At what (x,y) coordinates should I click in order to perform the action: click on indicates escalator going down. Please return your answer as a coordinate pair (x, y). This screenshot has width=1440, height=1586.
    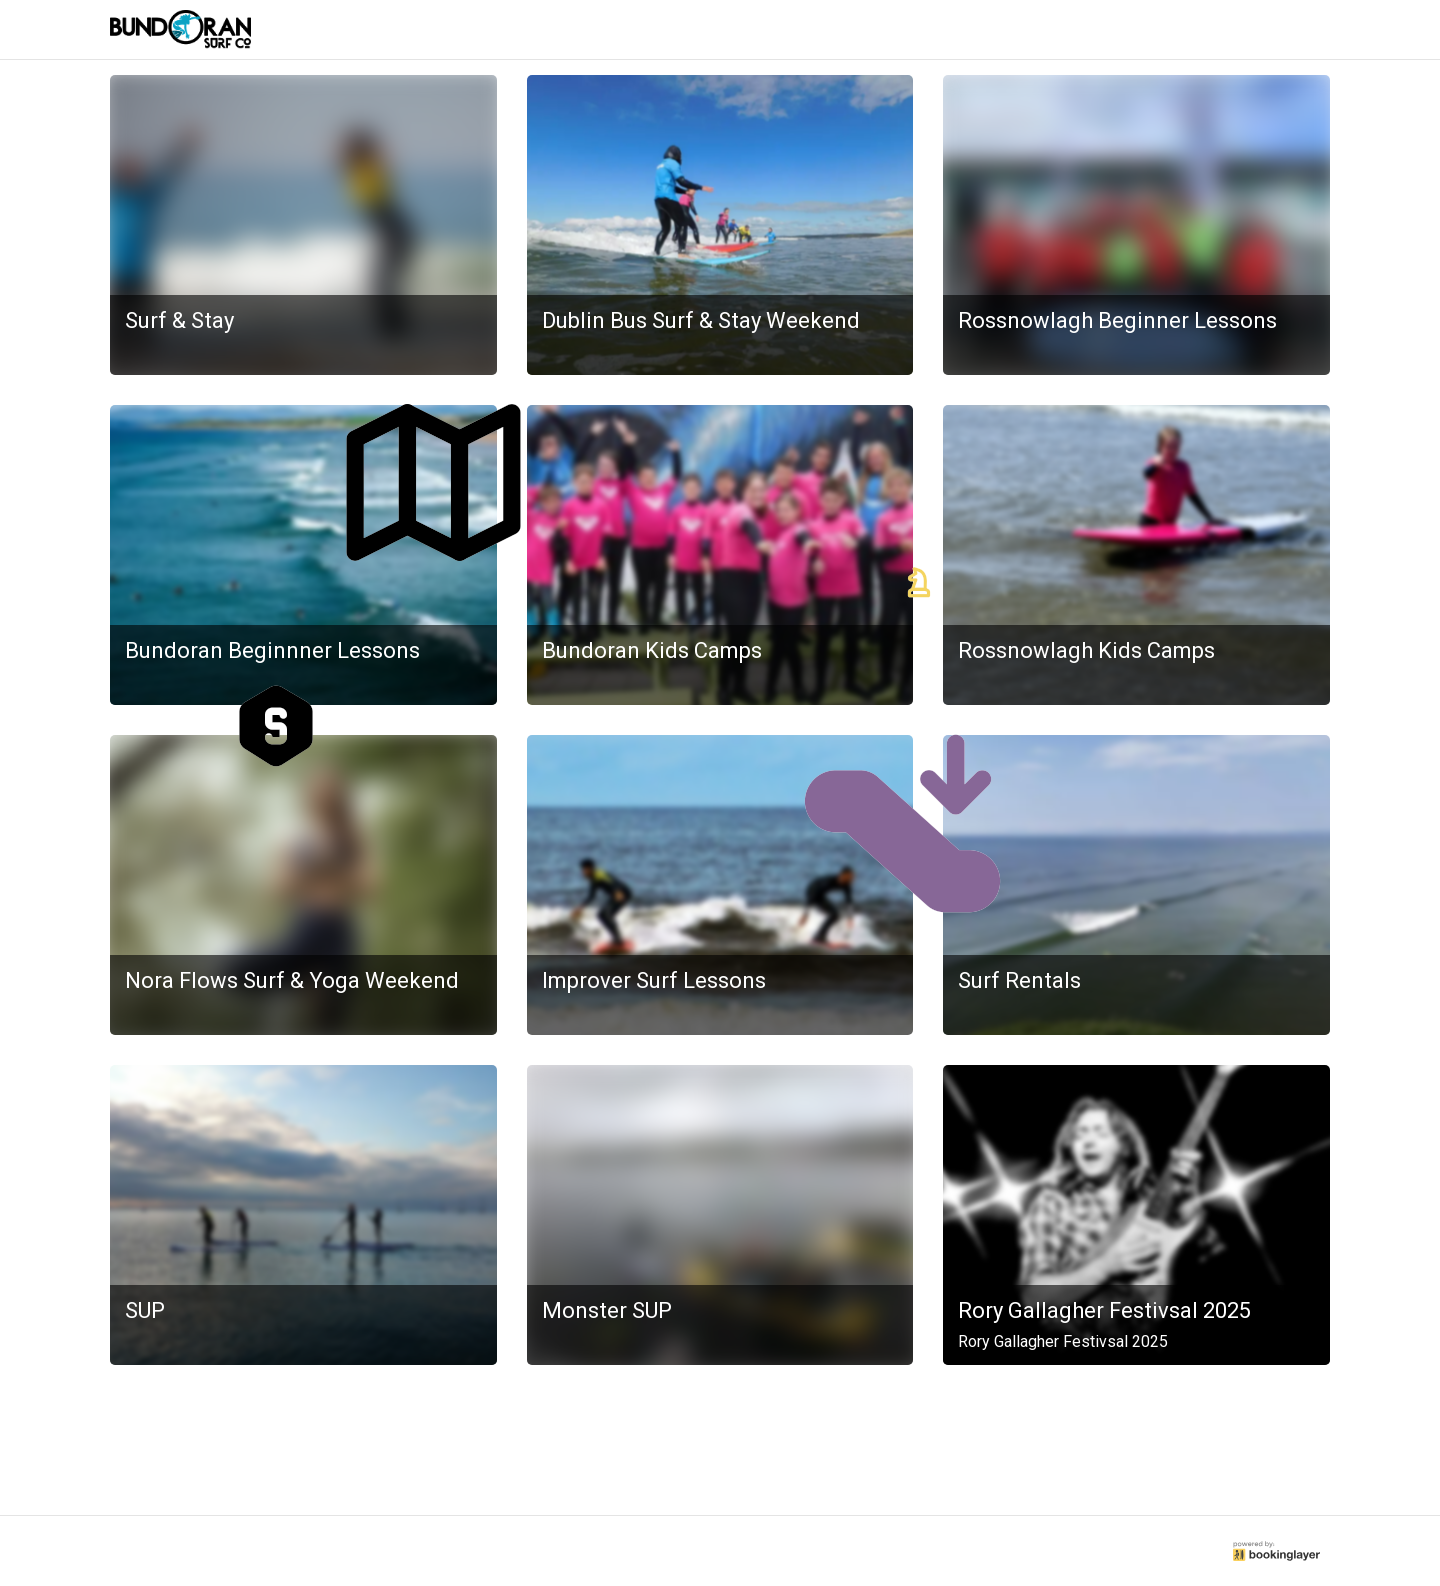
    Looking at the image, I should click on (902, 823).